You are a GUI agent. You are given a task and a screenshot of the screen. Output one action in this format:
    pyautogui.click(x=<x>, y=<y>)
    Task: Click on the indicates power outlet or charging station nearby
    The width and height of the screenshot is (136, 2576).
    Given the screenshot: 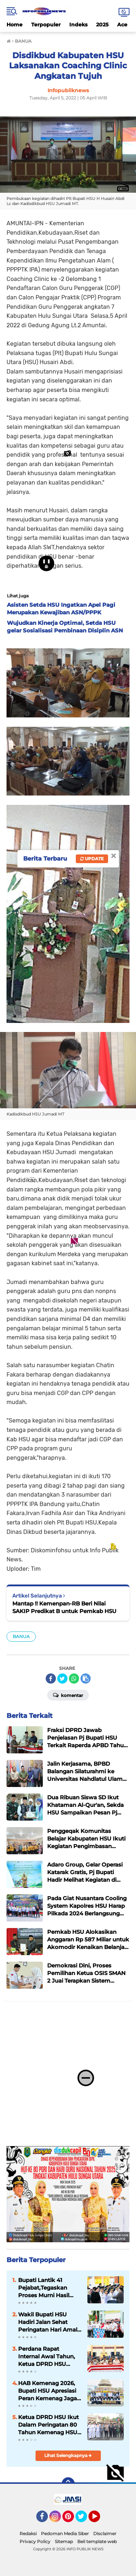 What is the action you would take?
    pyautogui.click(x=46, y=563)
    